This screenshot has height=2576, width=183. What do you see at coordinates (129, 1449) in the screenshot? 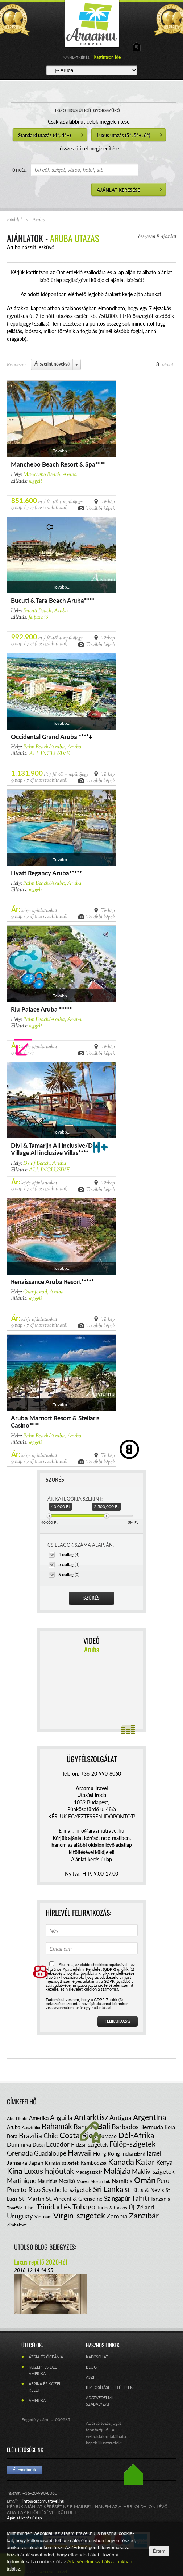
I see `indicates step 8 in a multi-step process` at bounding box center [129, 1449].